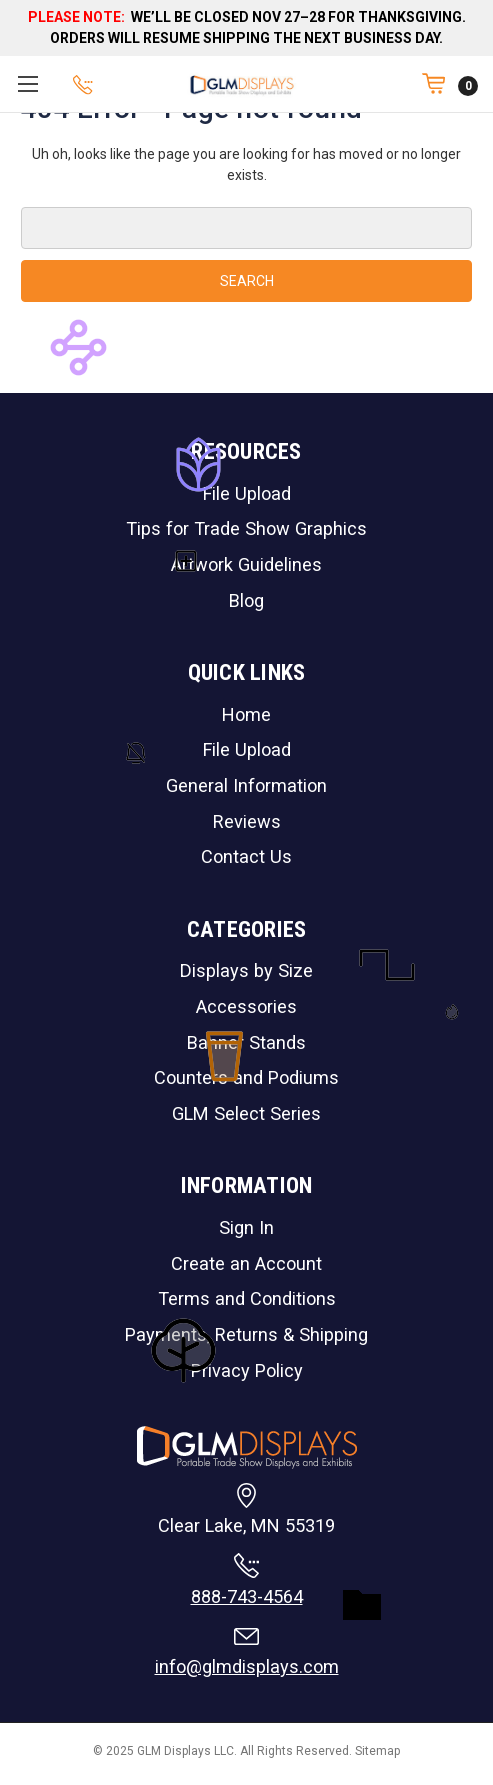  What do you see at coordinates (198, 465) in the screenshot?
I see `filter by grain or wheat products` at bounding box center [198, 465].